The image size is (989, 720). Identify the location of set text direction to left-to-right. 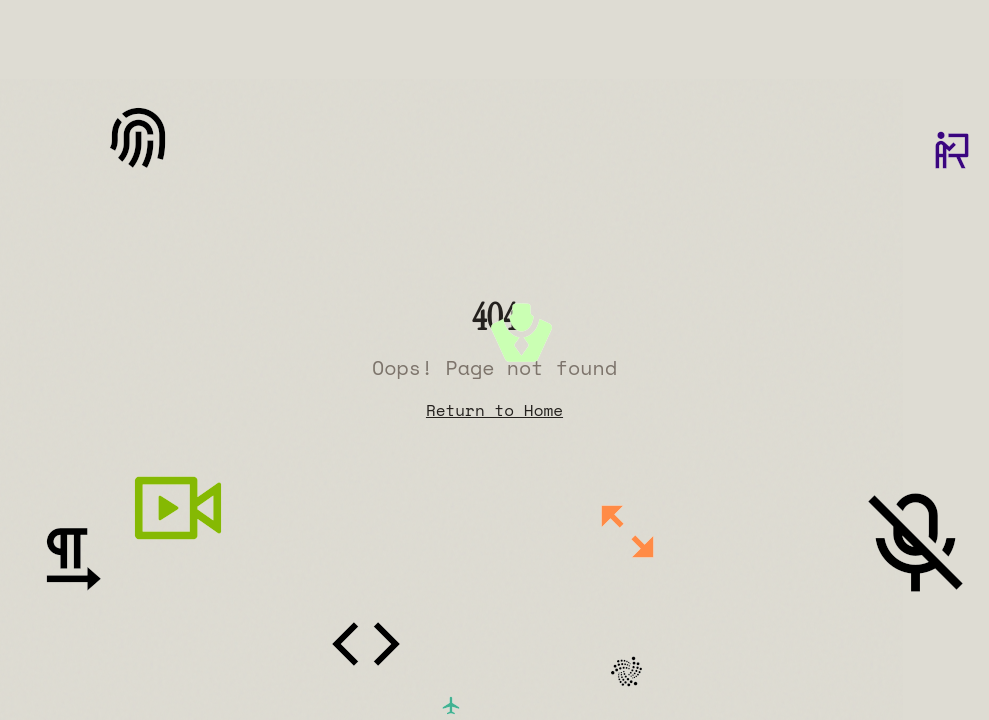
(70, 558).